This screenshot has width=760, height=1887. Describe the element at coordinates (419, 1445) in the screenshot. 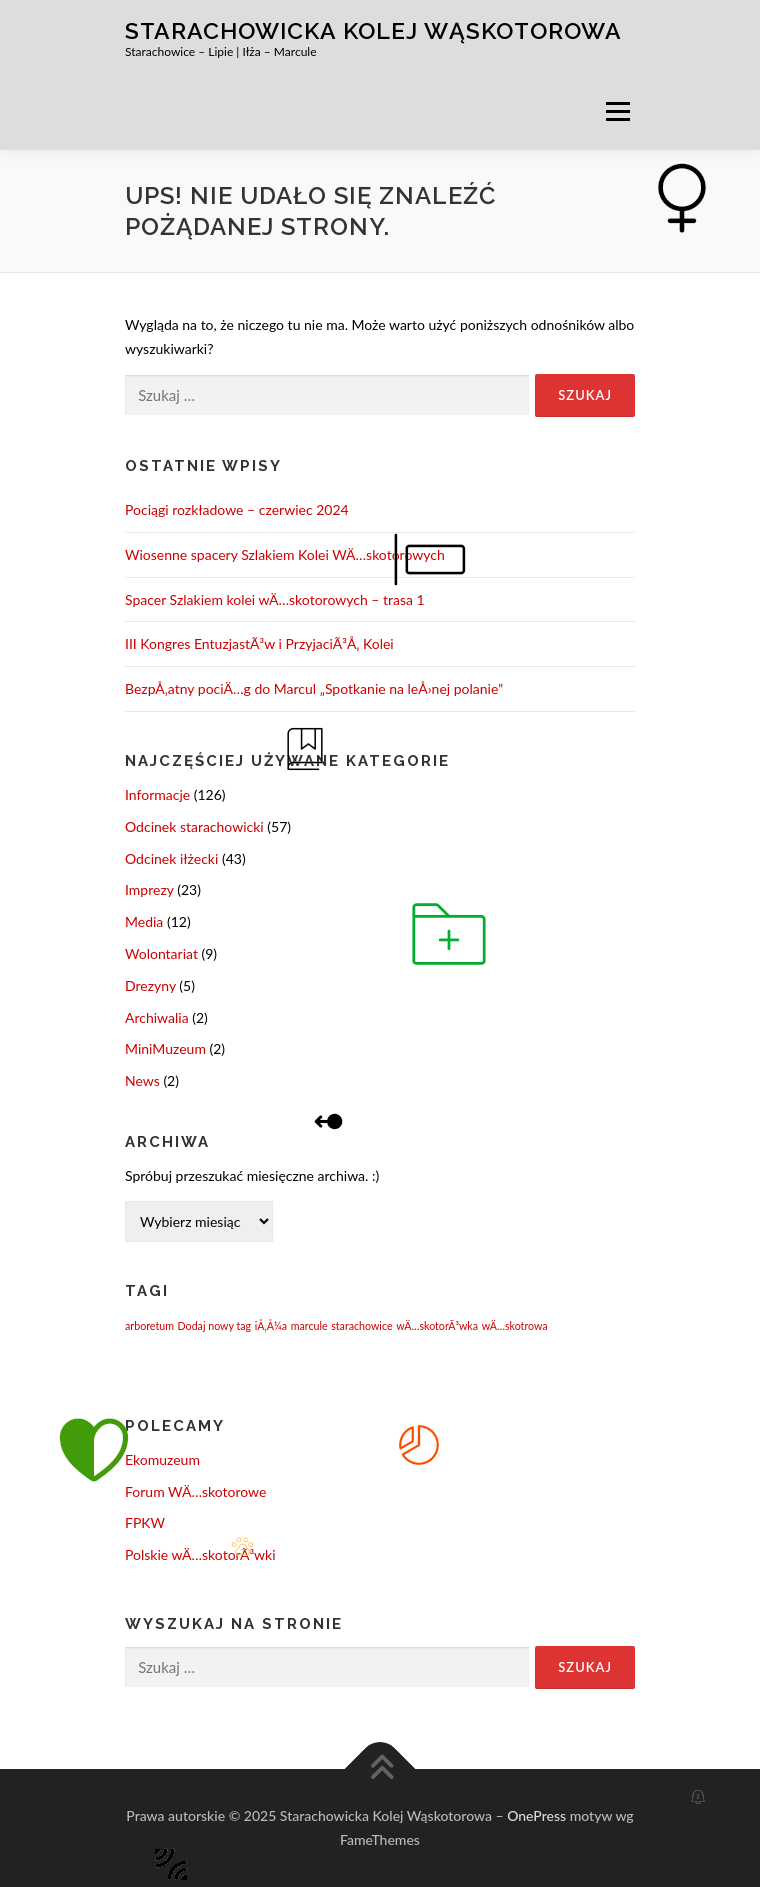

I see `view analytics or statistics breakdown` at that location.